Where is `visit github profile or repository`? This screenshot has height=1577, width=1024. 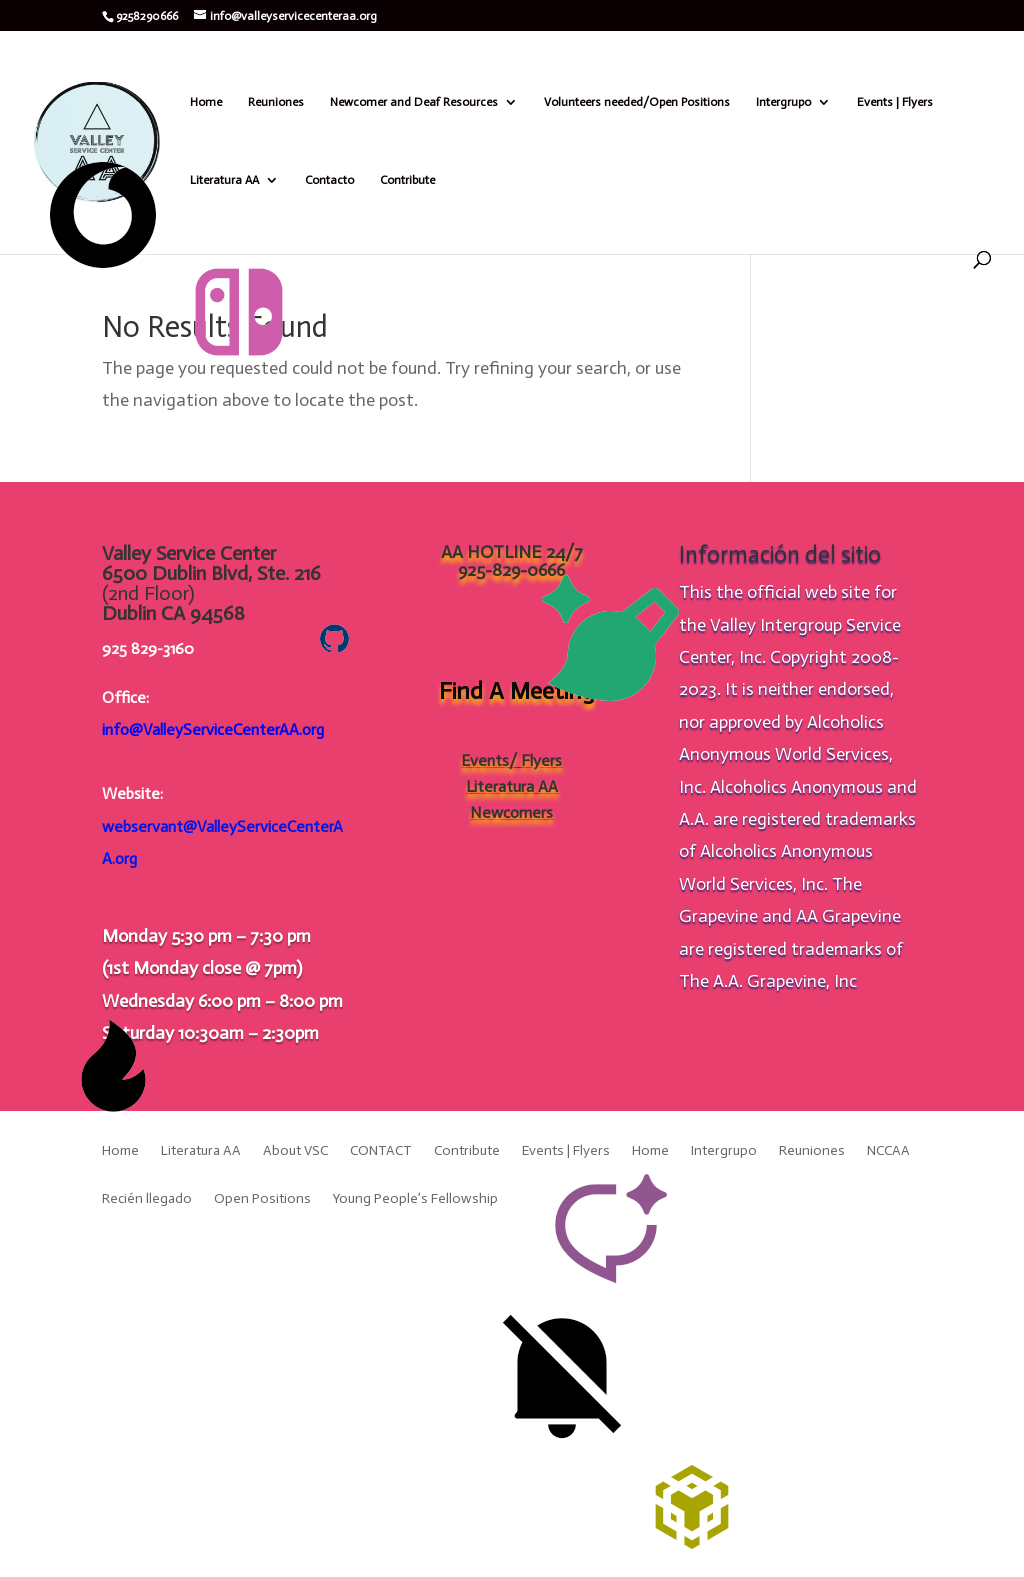
visit github profile or repository is located at coordinates (334, 638).